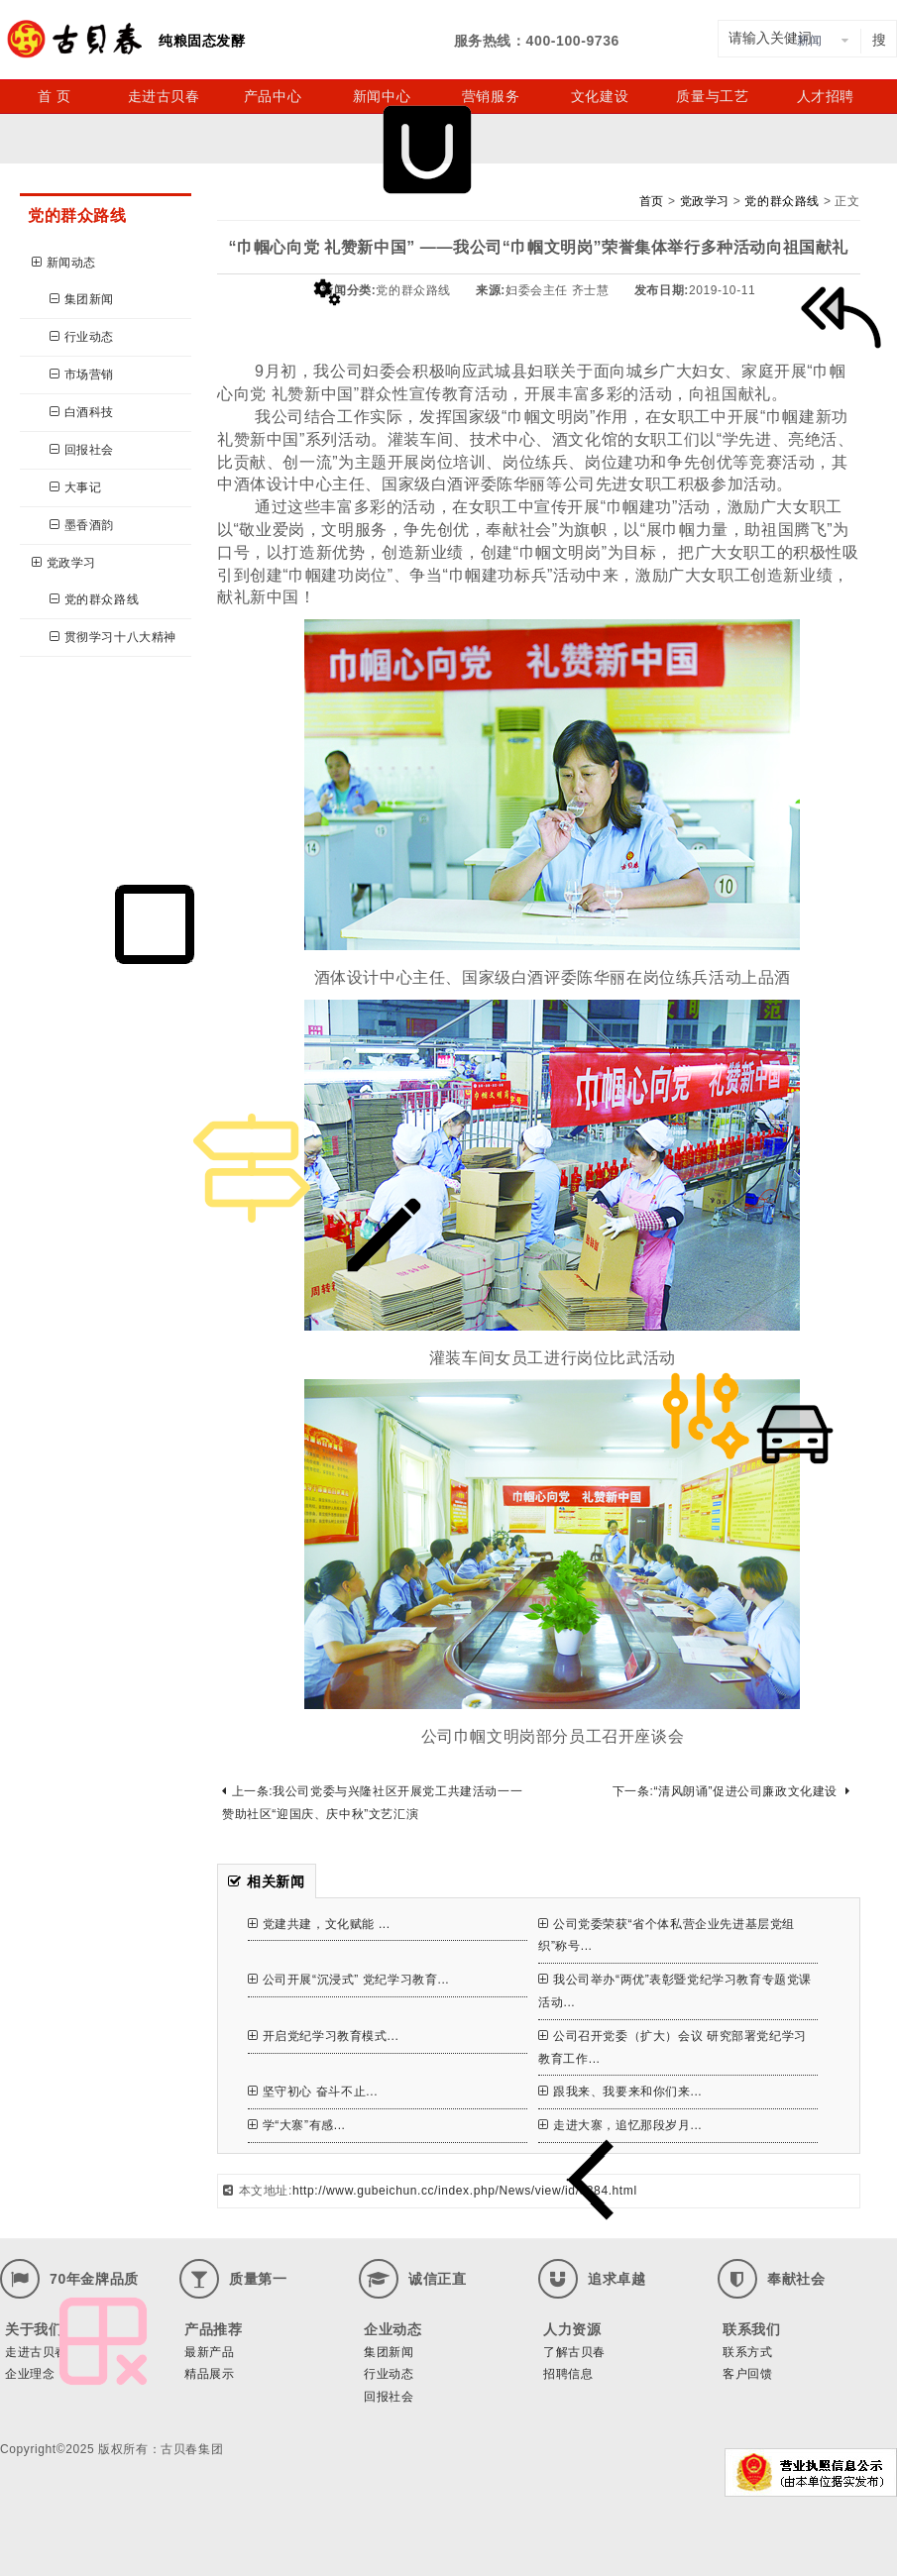 Image resolution: width=897 pixels, height=2576 pixels. I want to click on go back to the previous screen, so click(592, 2180).